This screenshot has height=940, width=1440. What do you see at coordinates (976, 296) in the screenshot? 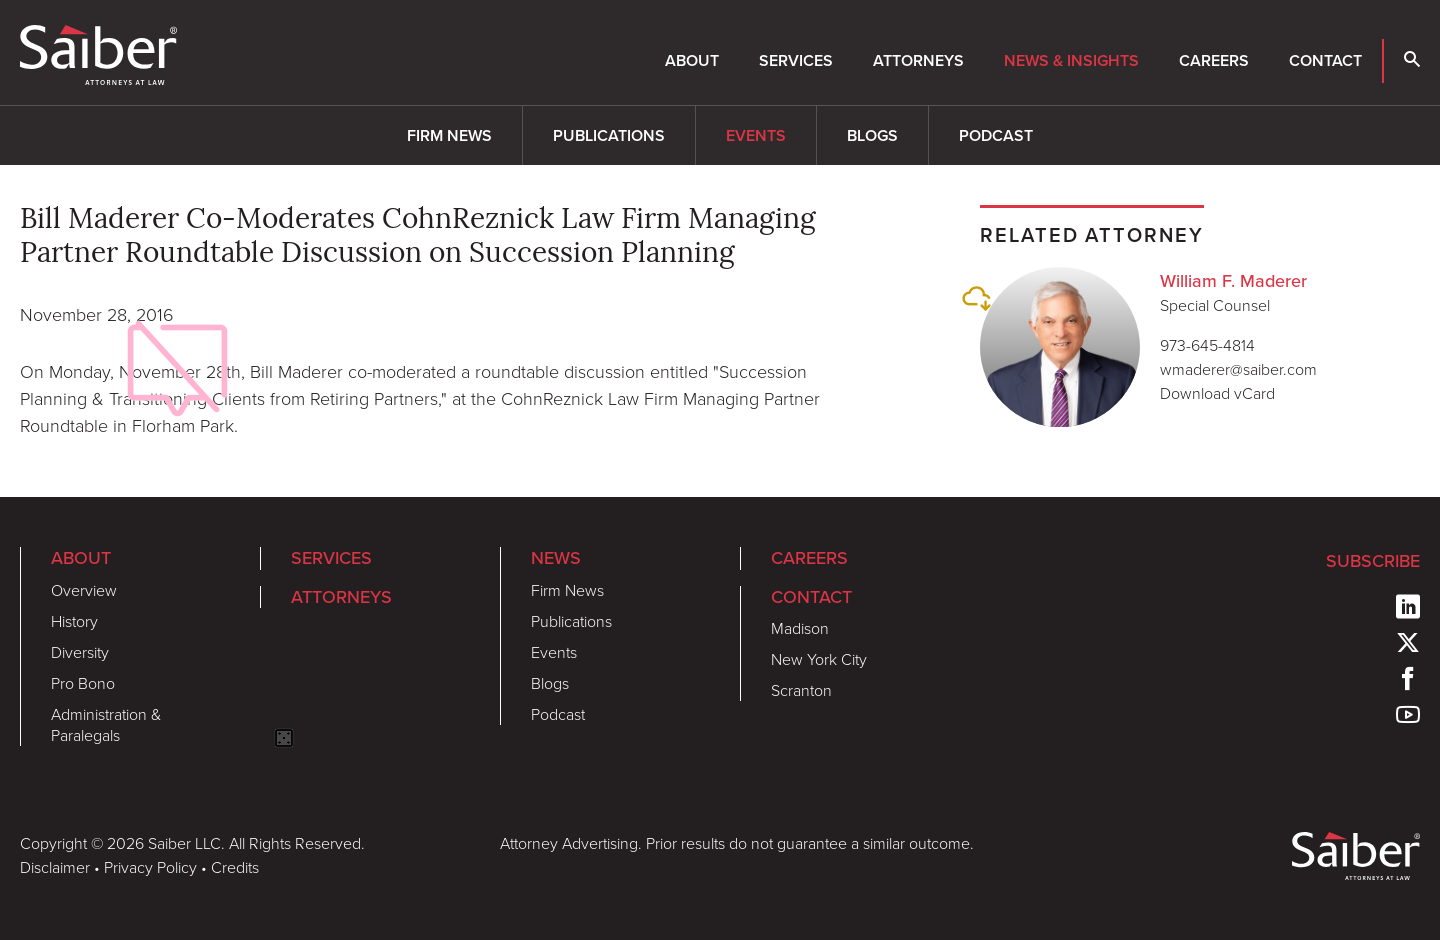
I see `download from cloud storage` at bounding box center [976, 296].